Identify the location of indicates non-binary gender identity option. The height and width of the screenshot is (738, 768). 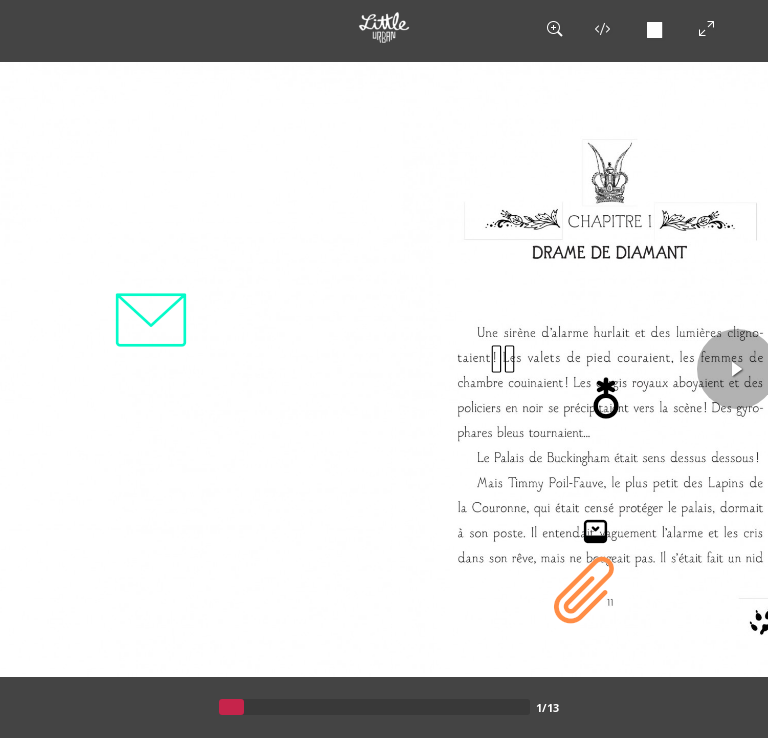
(606, 398).